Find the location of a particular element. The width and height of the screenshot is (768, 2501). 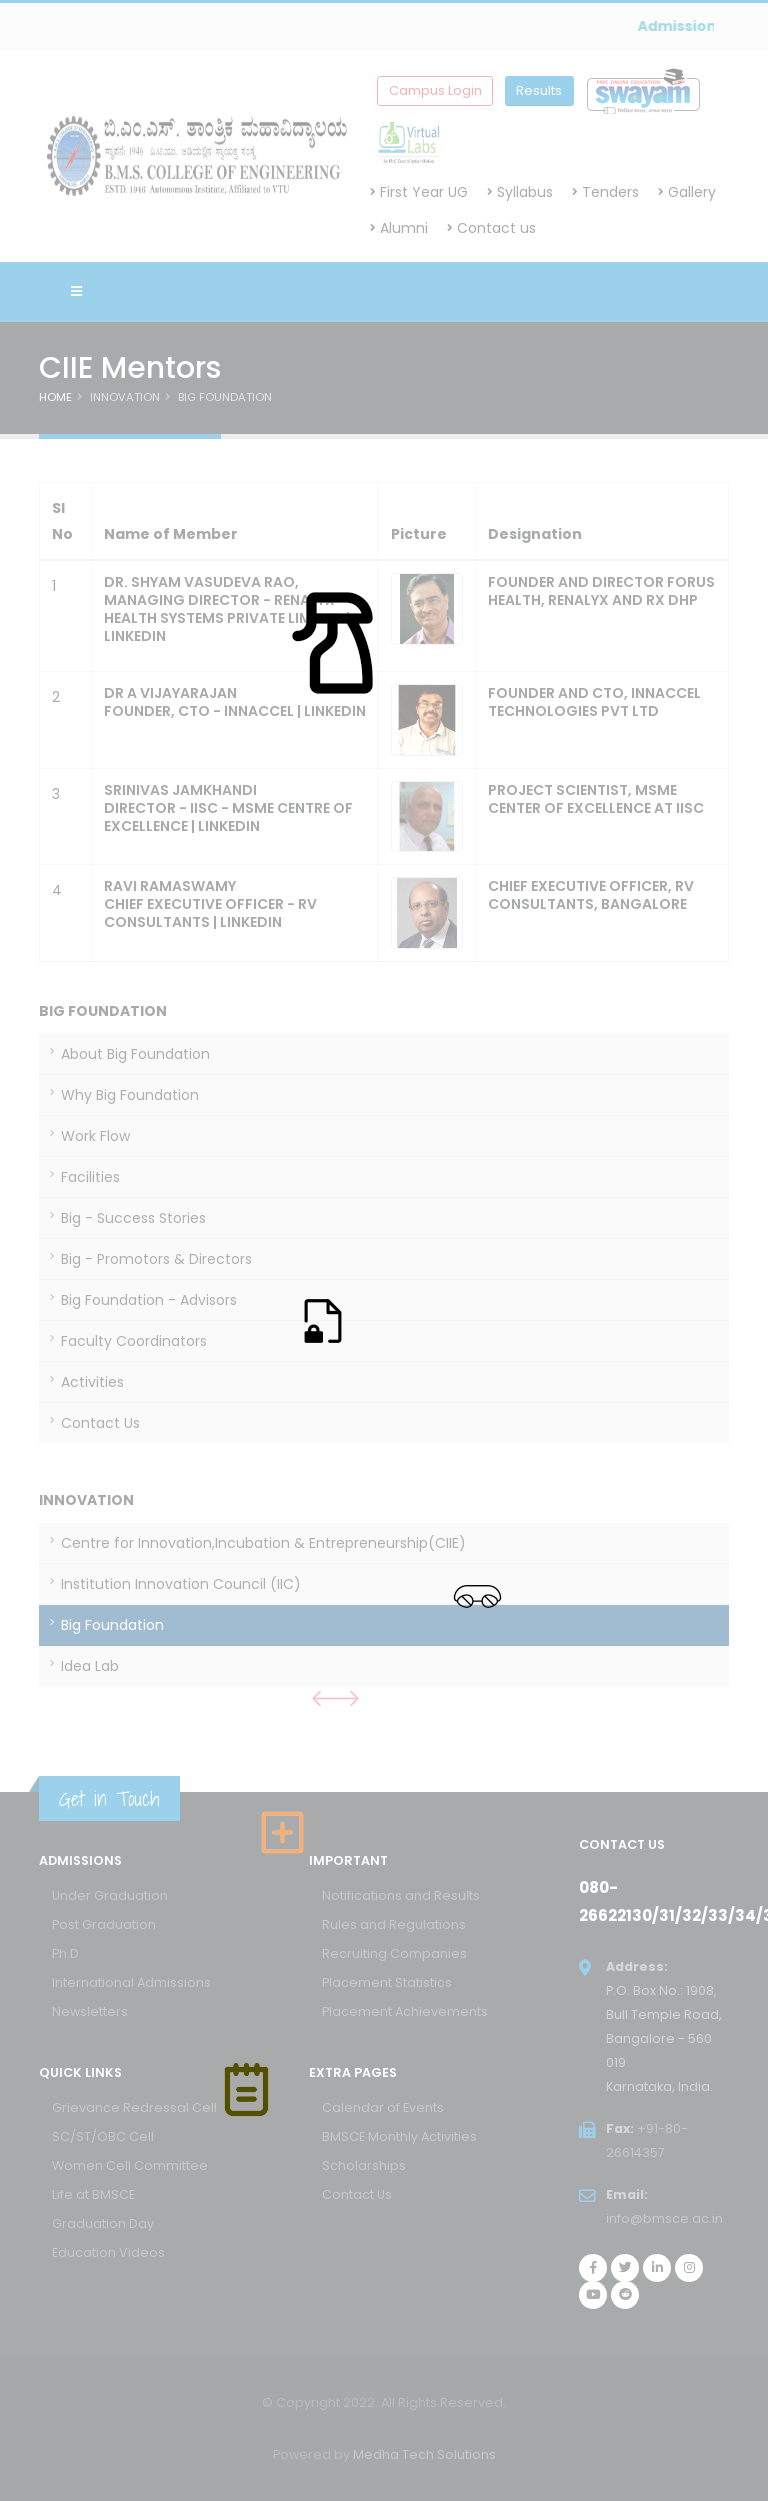

access virtual reality or immersive mode is located at coordinates (477, 1596).